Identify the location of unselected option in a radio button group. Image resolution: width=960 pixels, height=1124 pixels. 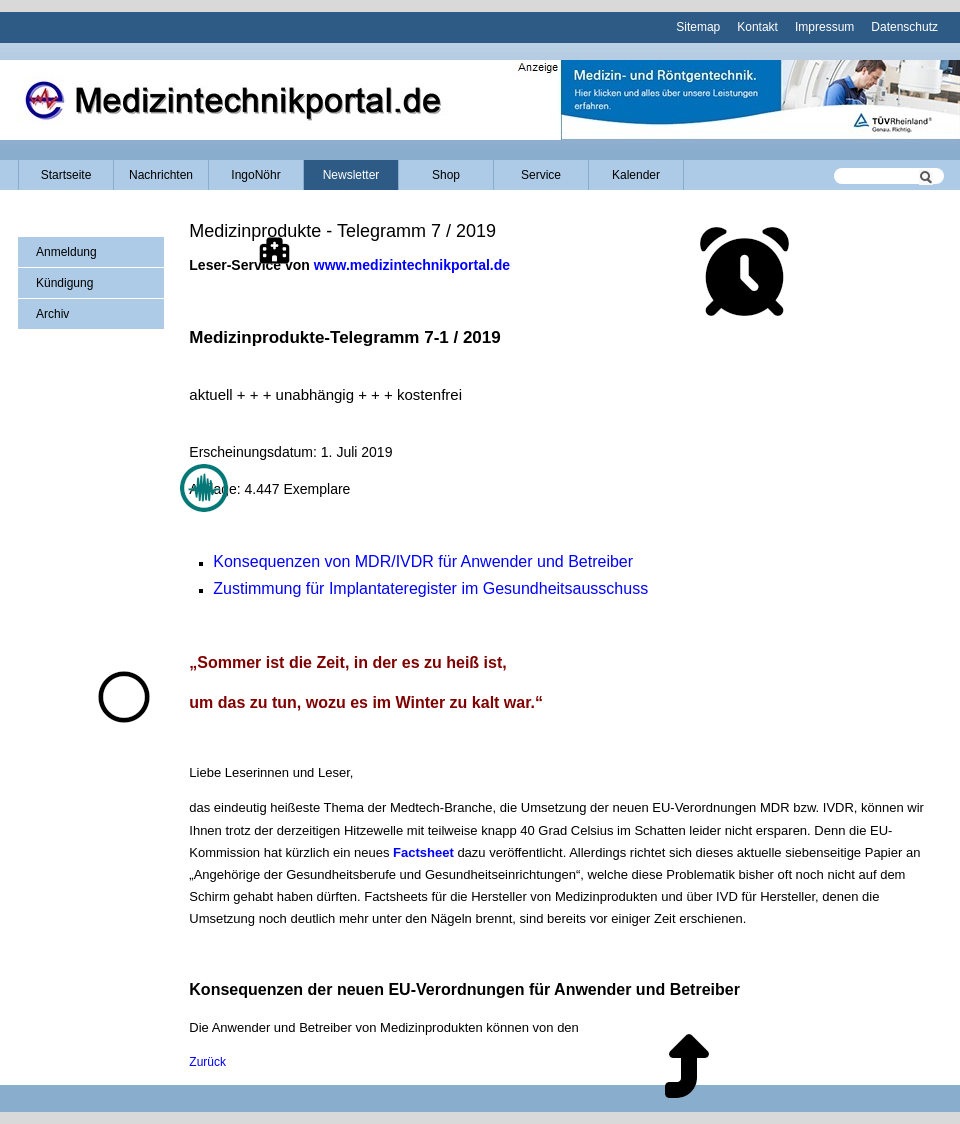
(124, 697).